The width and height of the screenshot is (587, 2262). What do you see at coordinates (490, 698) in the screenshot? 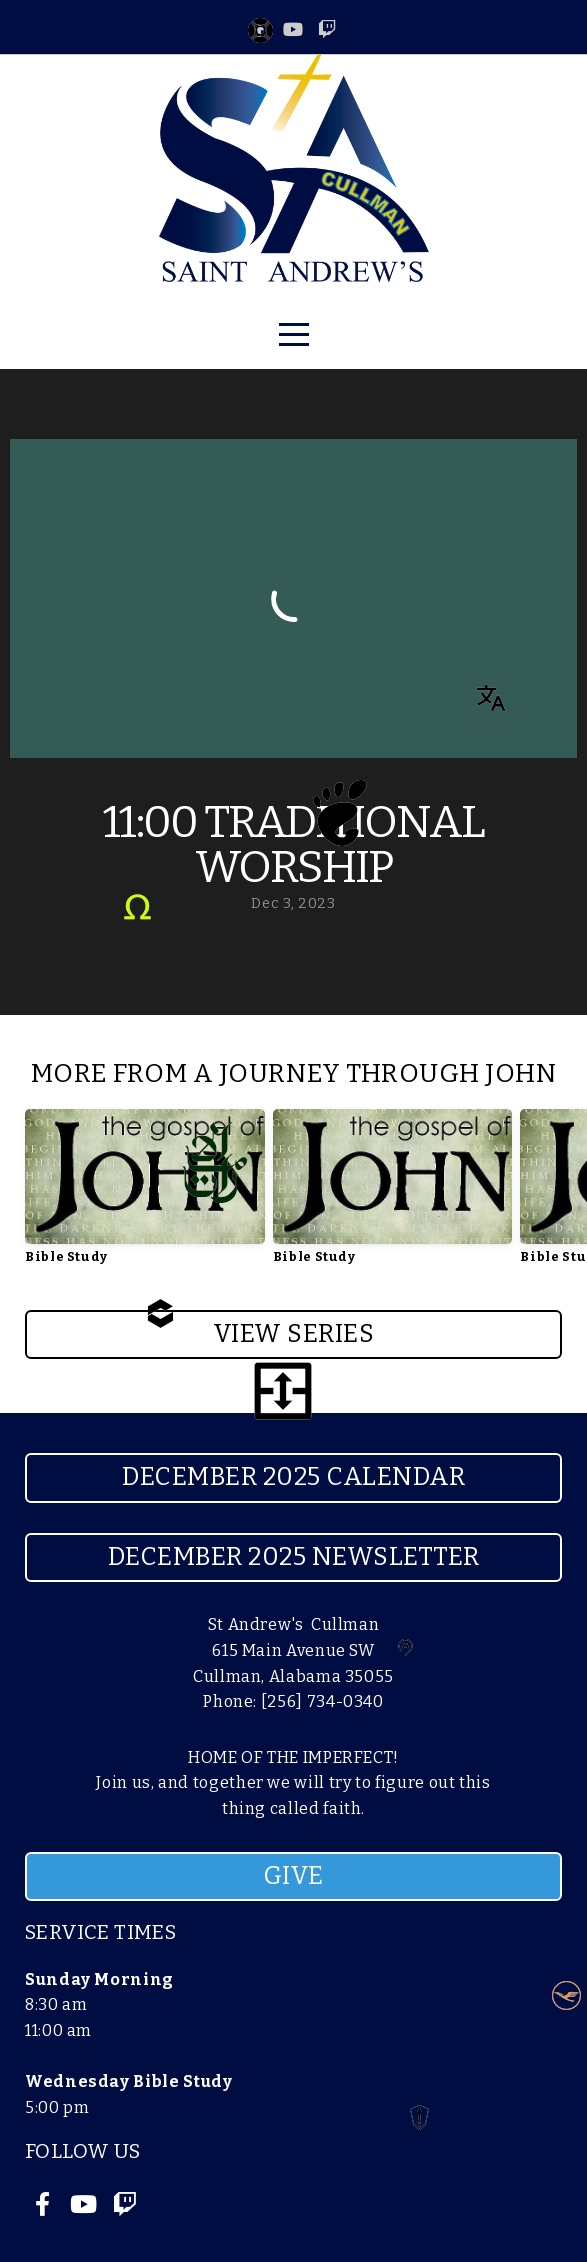
I see `translate text to another language` at bounding box center [490, 698].